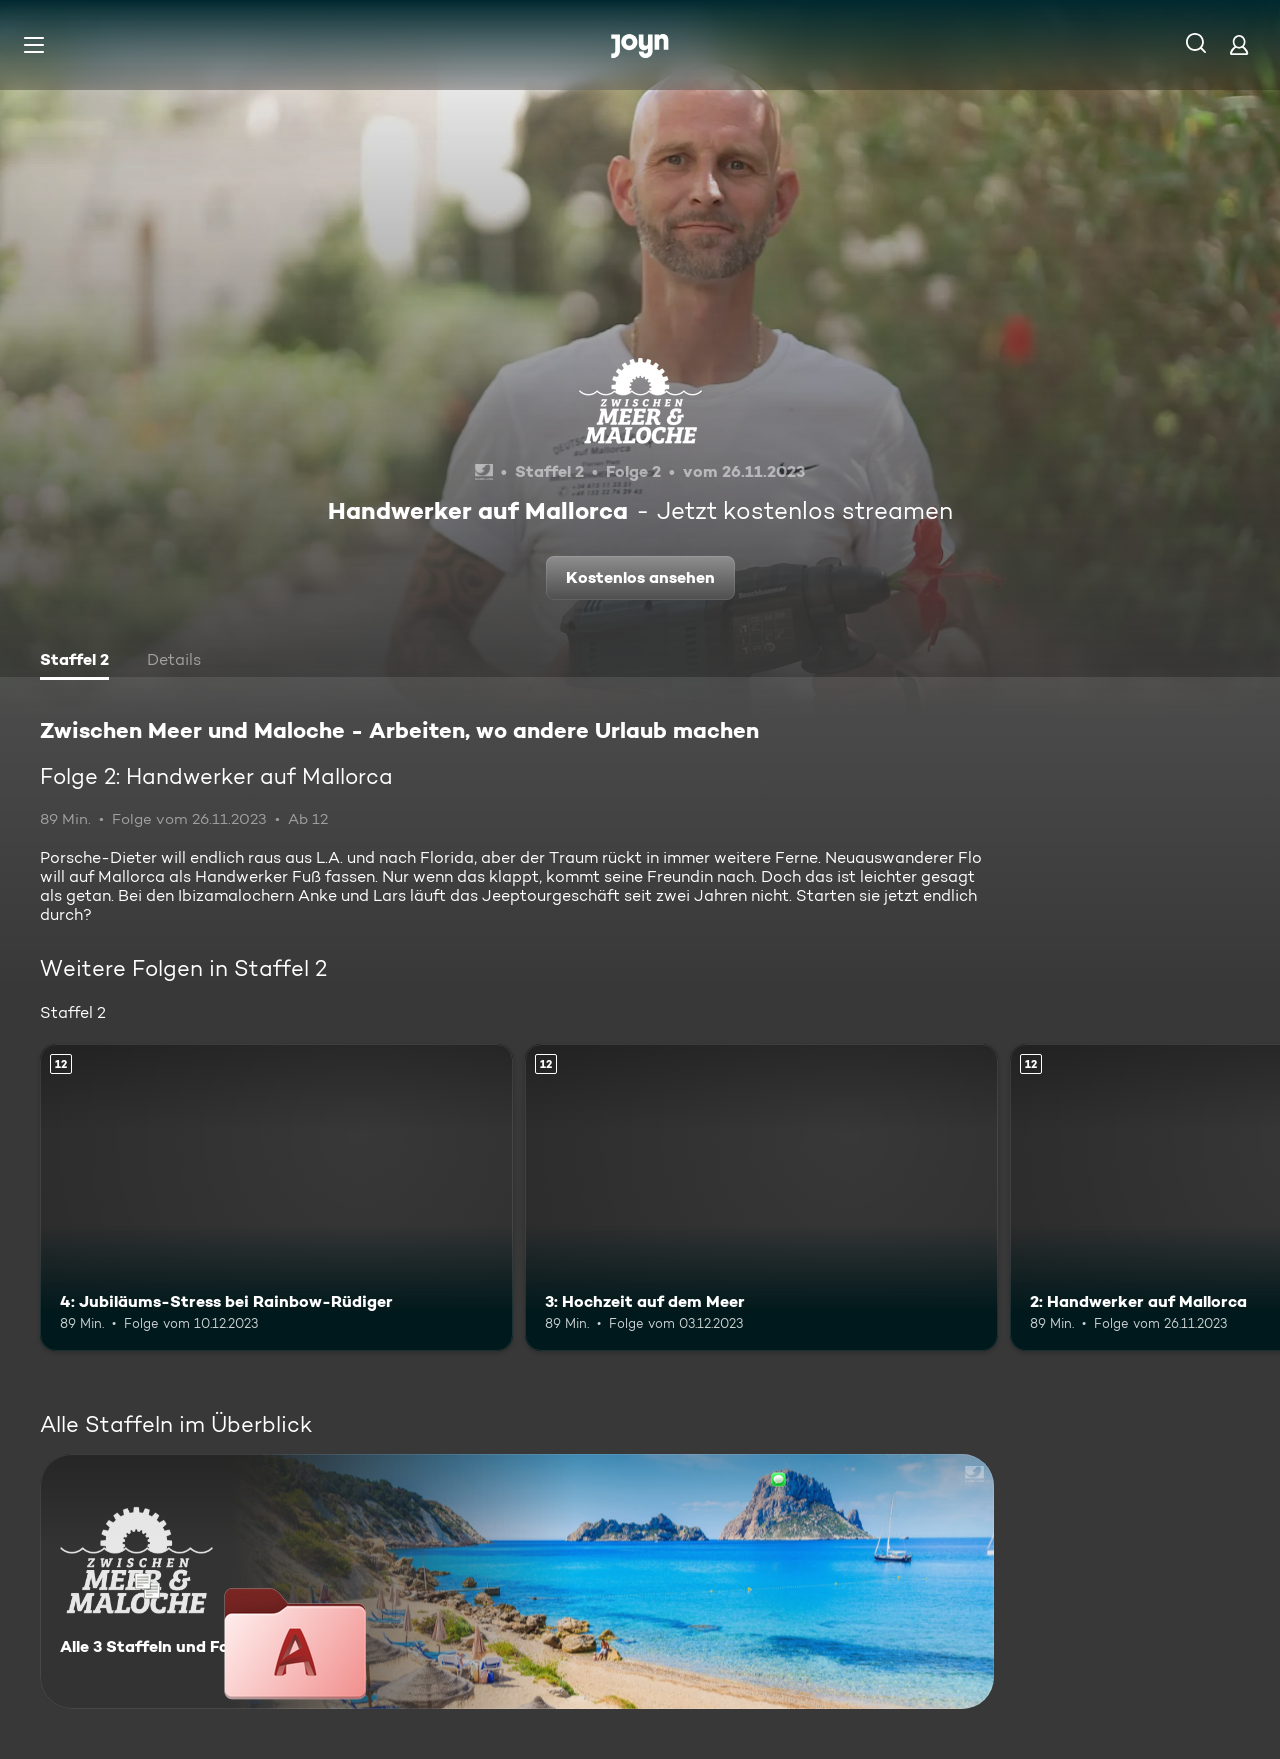  Describe the element at coordinates (778, 1479) in the screenshot. I see `open the messages app` at that location.